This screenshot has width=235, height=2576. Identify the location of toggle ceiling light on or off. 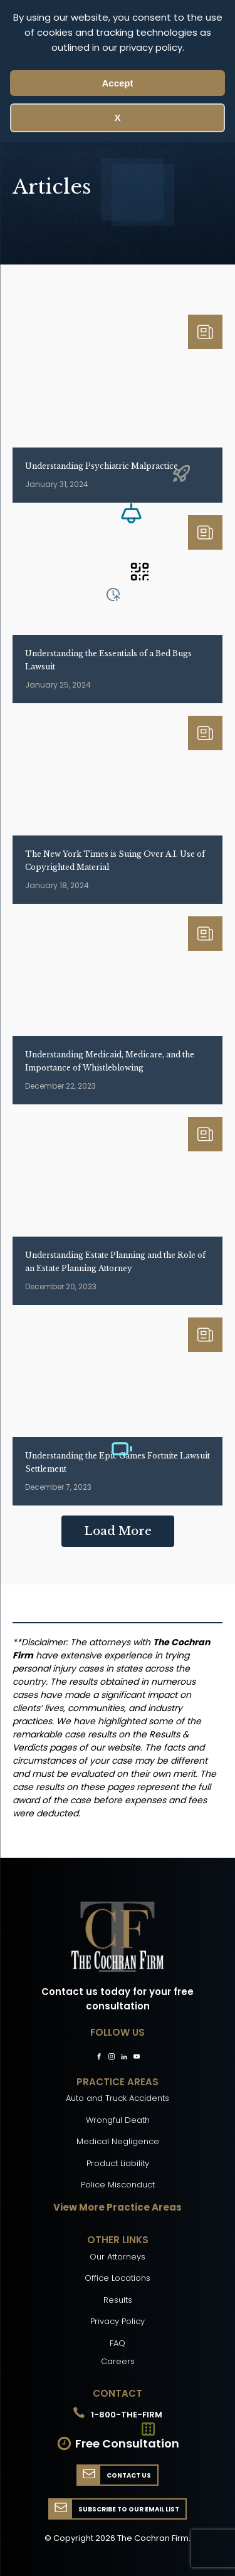
(131, 514).